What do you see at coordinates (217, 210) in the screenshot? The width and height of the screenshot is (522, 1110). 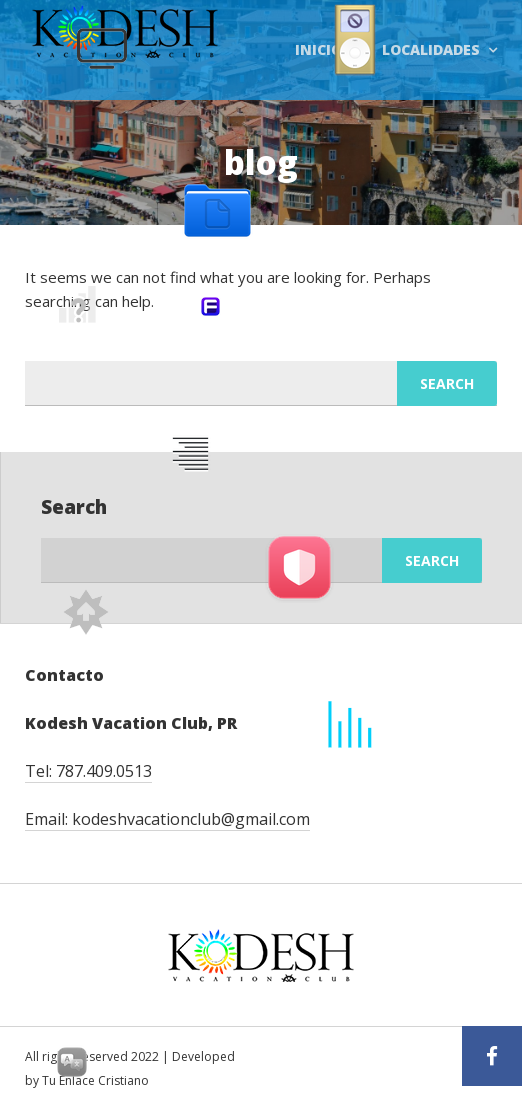 I see `open your documents folder` at bounding box center [217, 210].